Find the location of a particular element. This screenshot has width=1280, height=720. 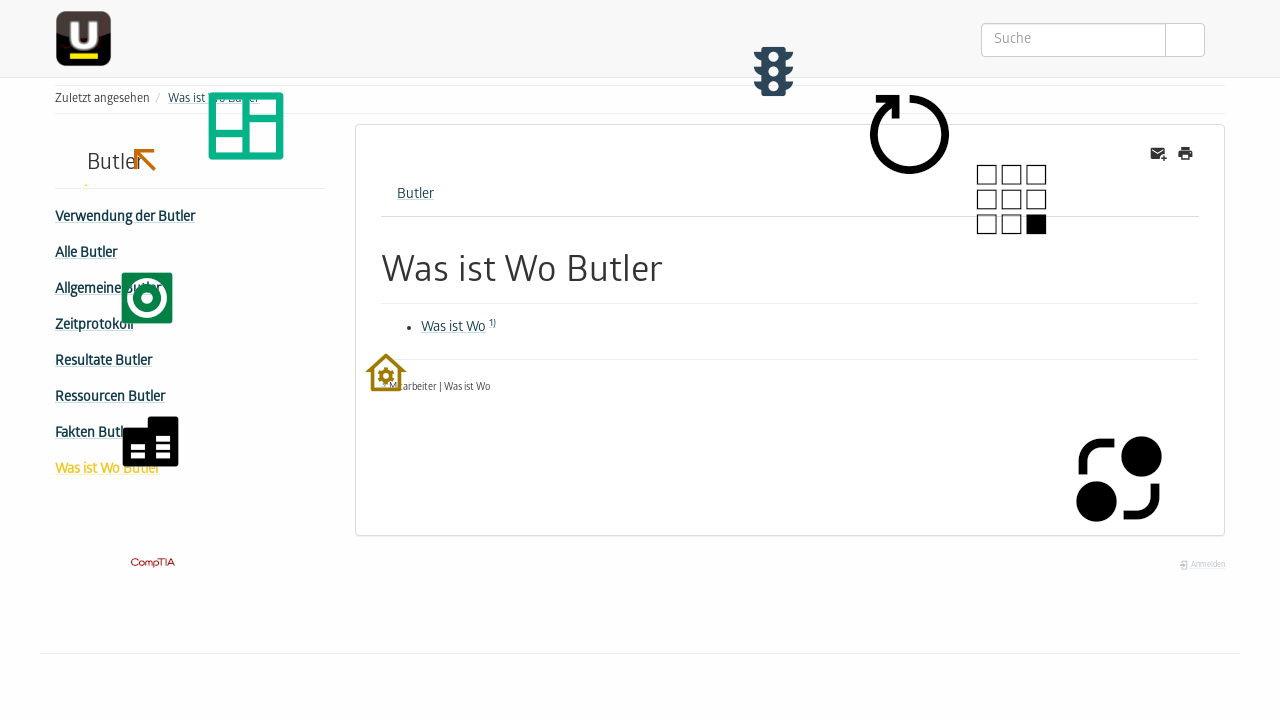

access home settings is located at coordinates (386, 374).